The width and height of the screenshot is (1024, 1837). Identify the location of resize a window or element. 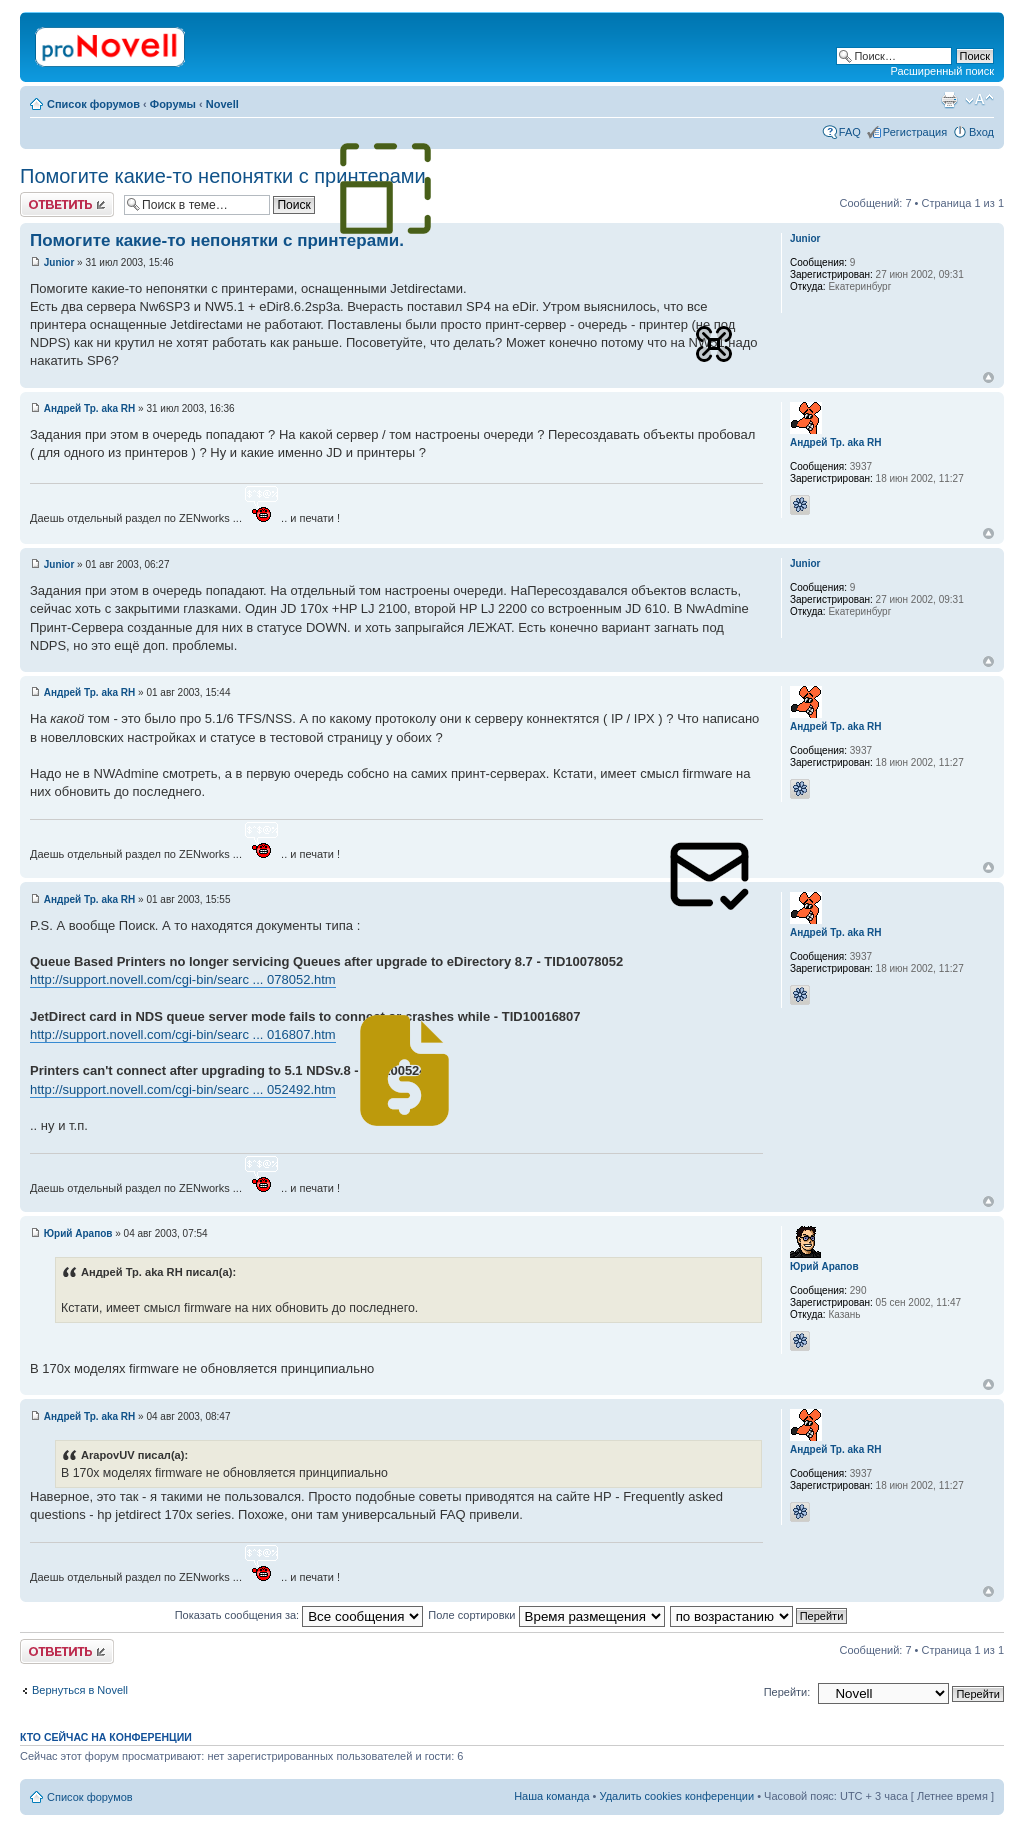
(385, 188).